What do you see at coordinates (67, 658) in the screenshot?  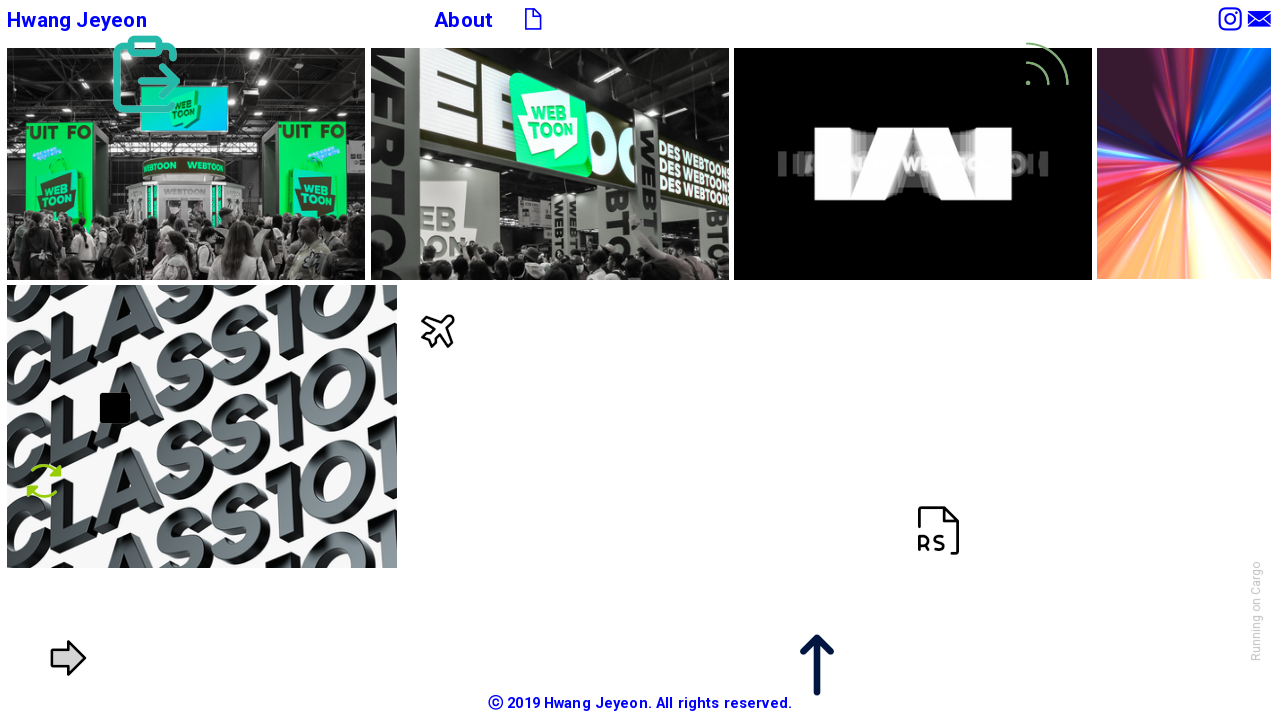 I see `navigate to the next item or step` at bounding box center [67, 658].